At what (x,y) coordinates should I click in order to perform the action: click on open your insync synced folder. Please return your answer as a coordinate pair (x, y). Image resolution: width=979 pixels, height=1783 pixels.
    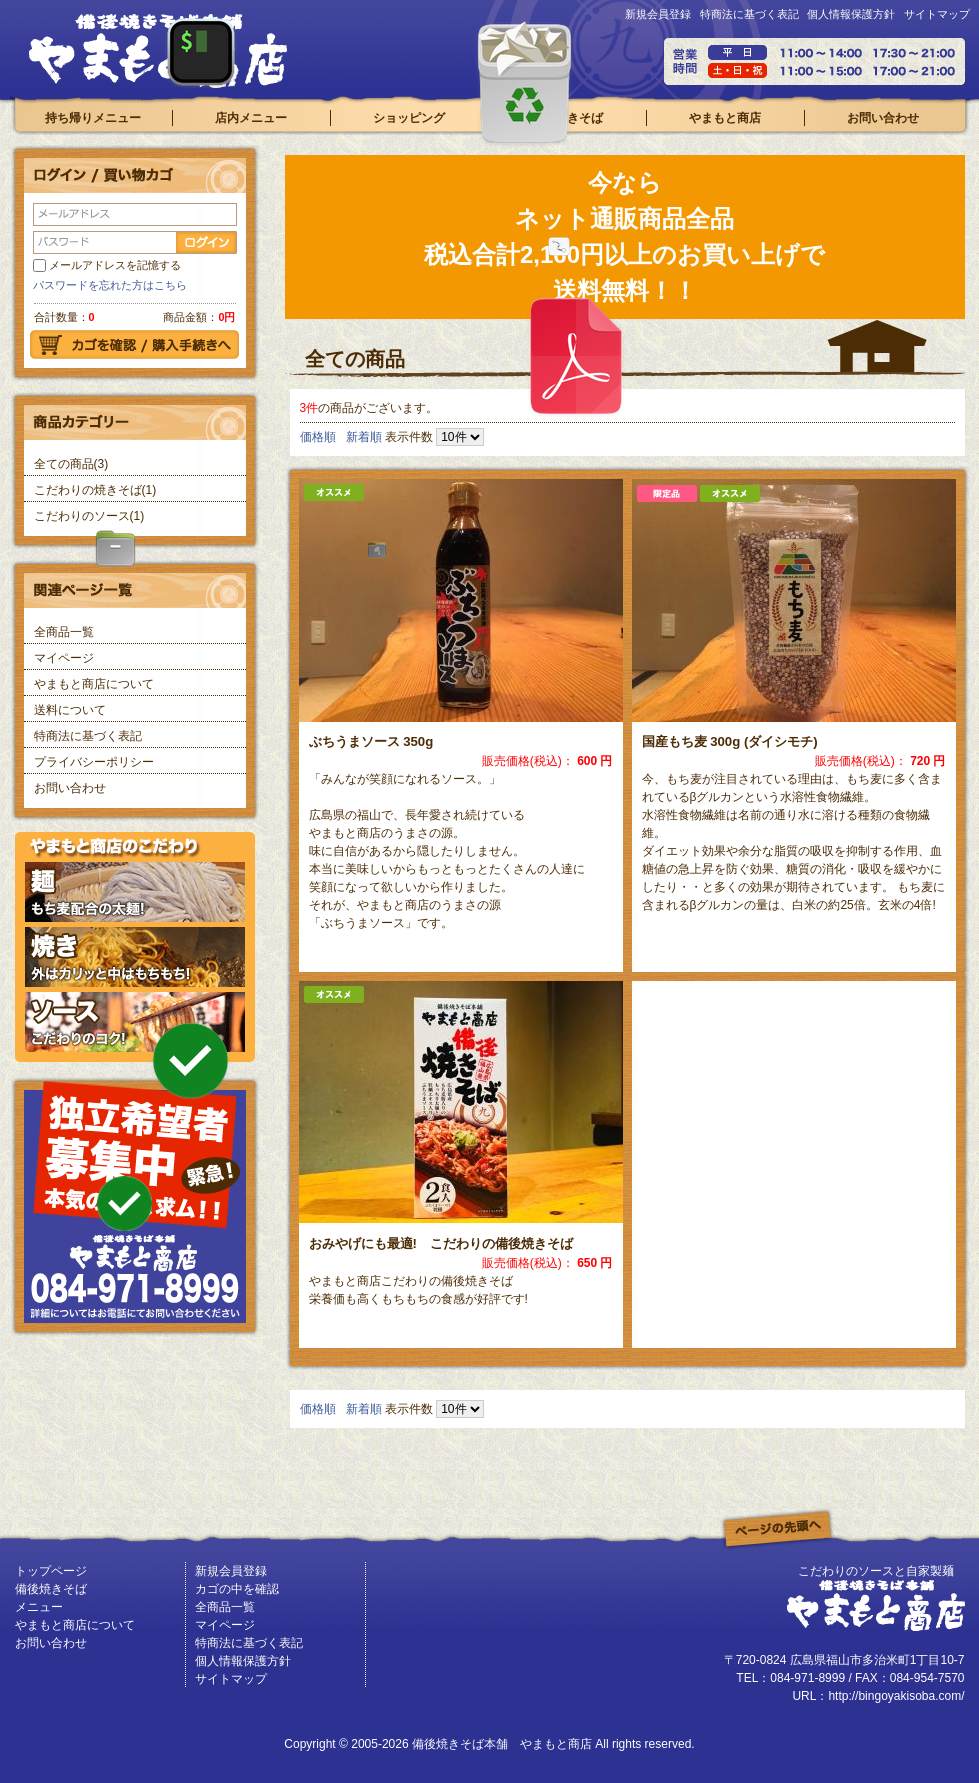
    Looking at the image, I should click on (377, 549).